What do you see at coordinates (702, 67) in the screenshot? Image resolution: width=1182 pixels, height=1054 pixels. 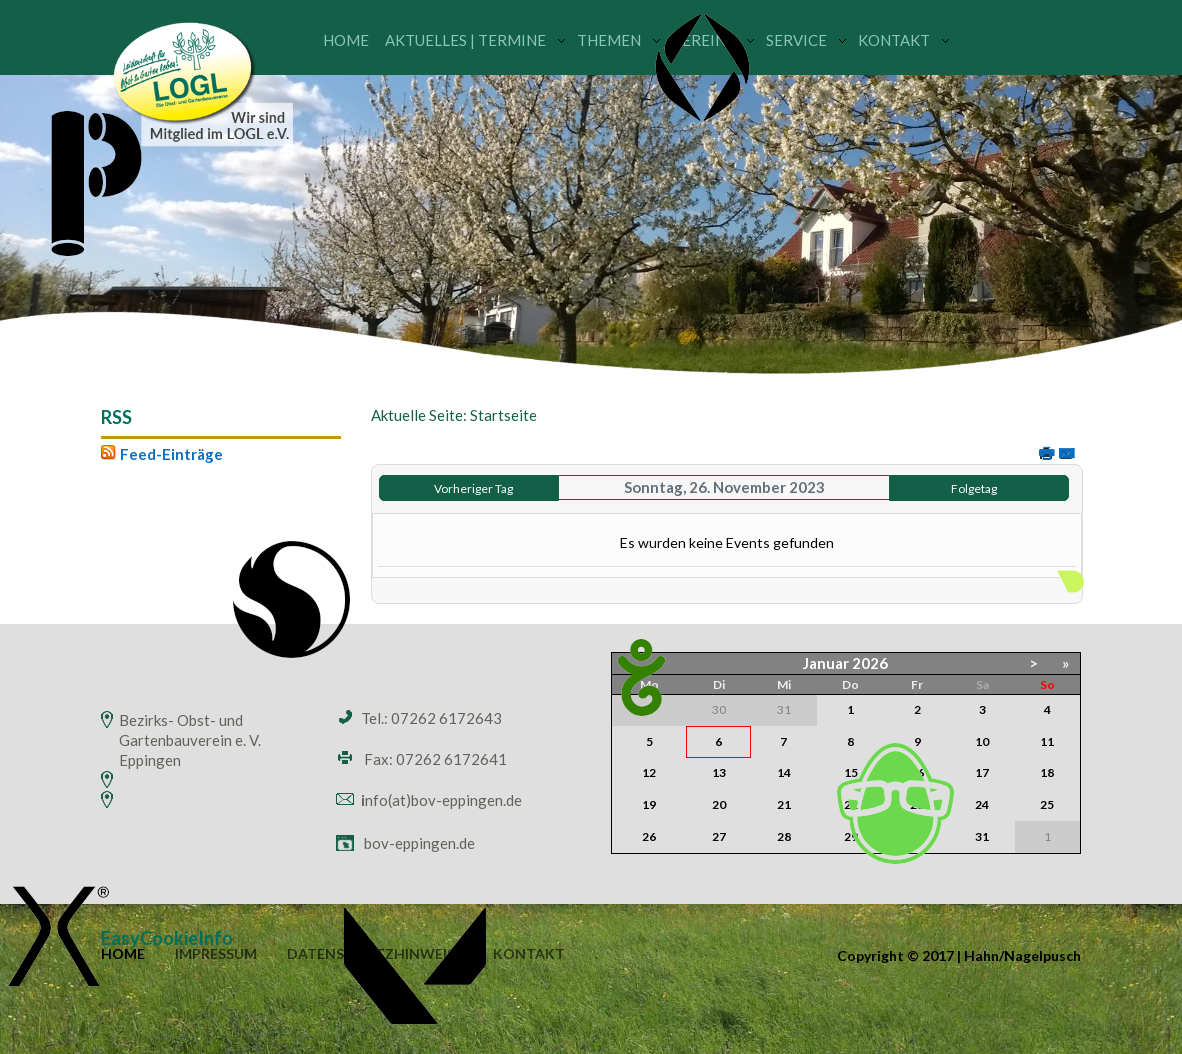 I see `ethereum name service (ENS) logo` at bounding box center [702, 67].